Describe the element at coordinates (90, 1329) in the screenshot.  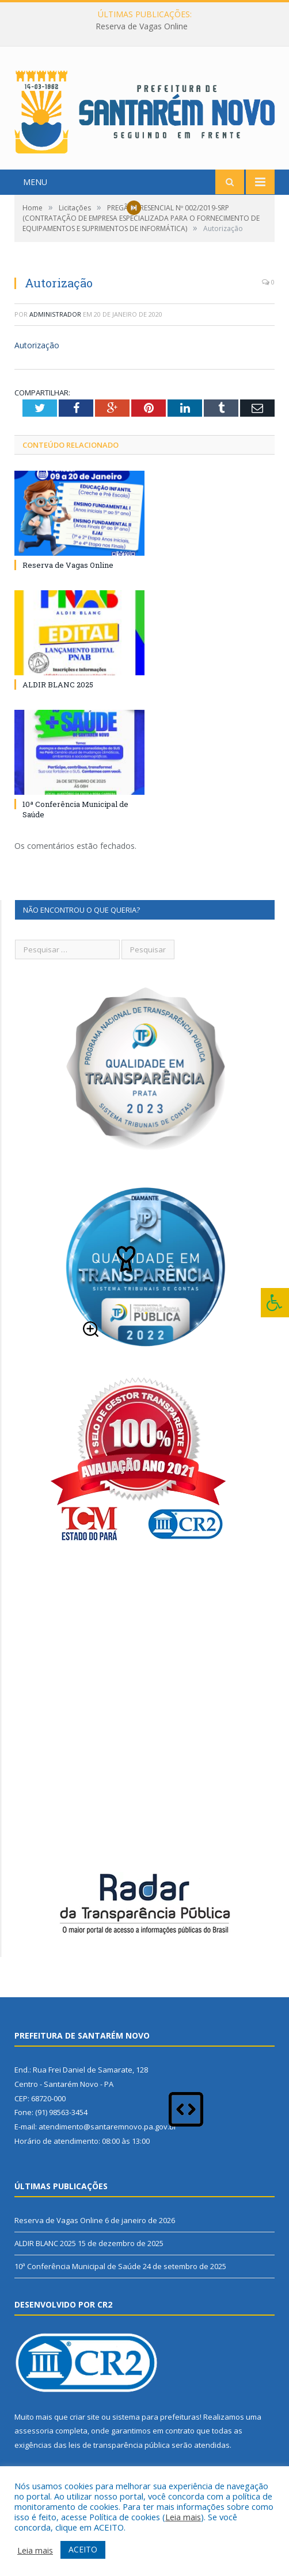
I see `zoom in on content` at that location.